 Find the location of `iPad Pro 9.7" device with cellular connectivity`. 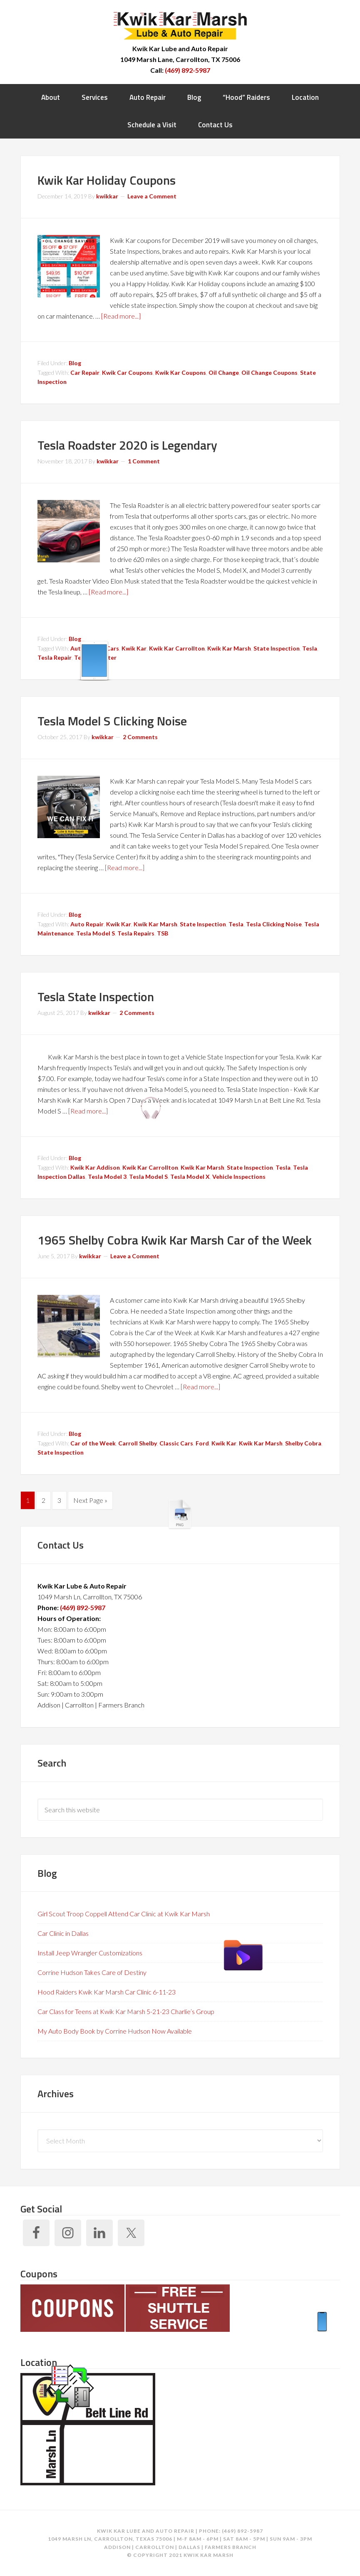

iPad Pro 9.7" device with cellular connectivity is located at coordinates (94, 660).